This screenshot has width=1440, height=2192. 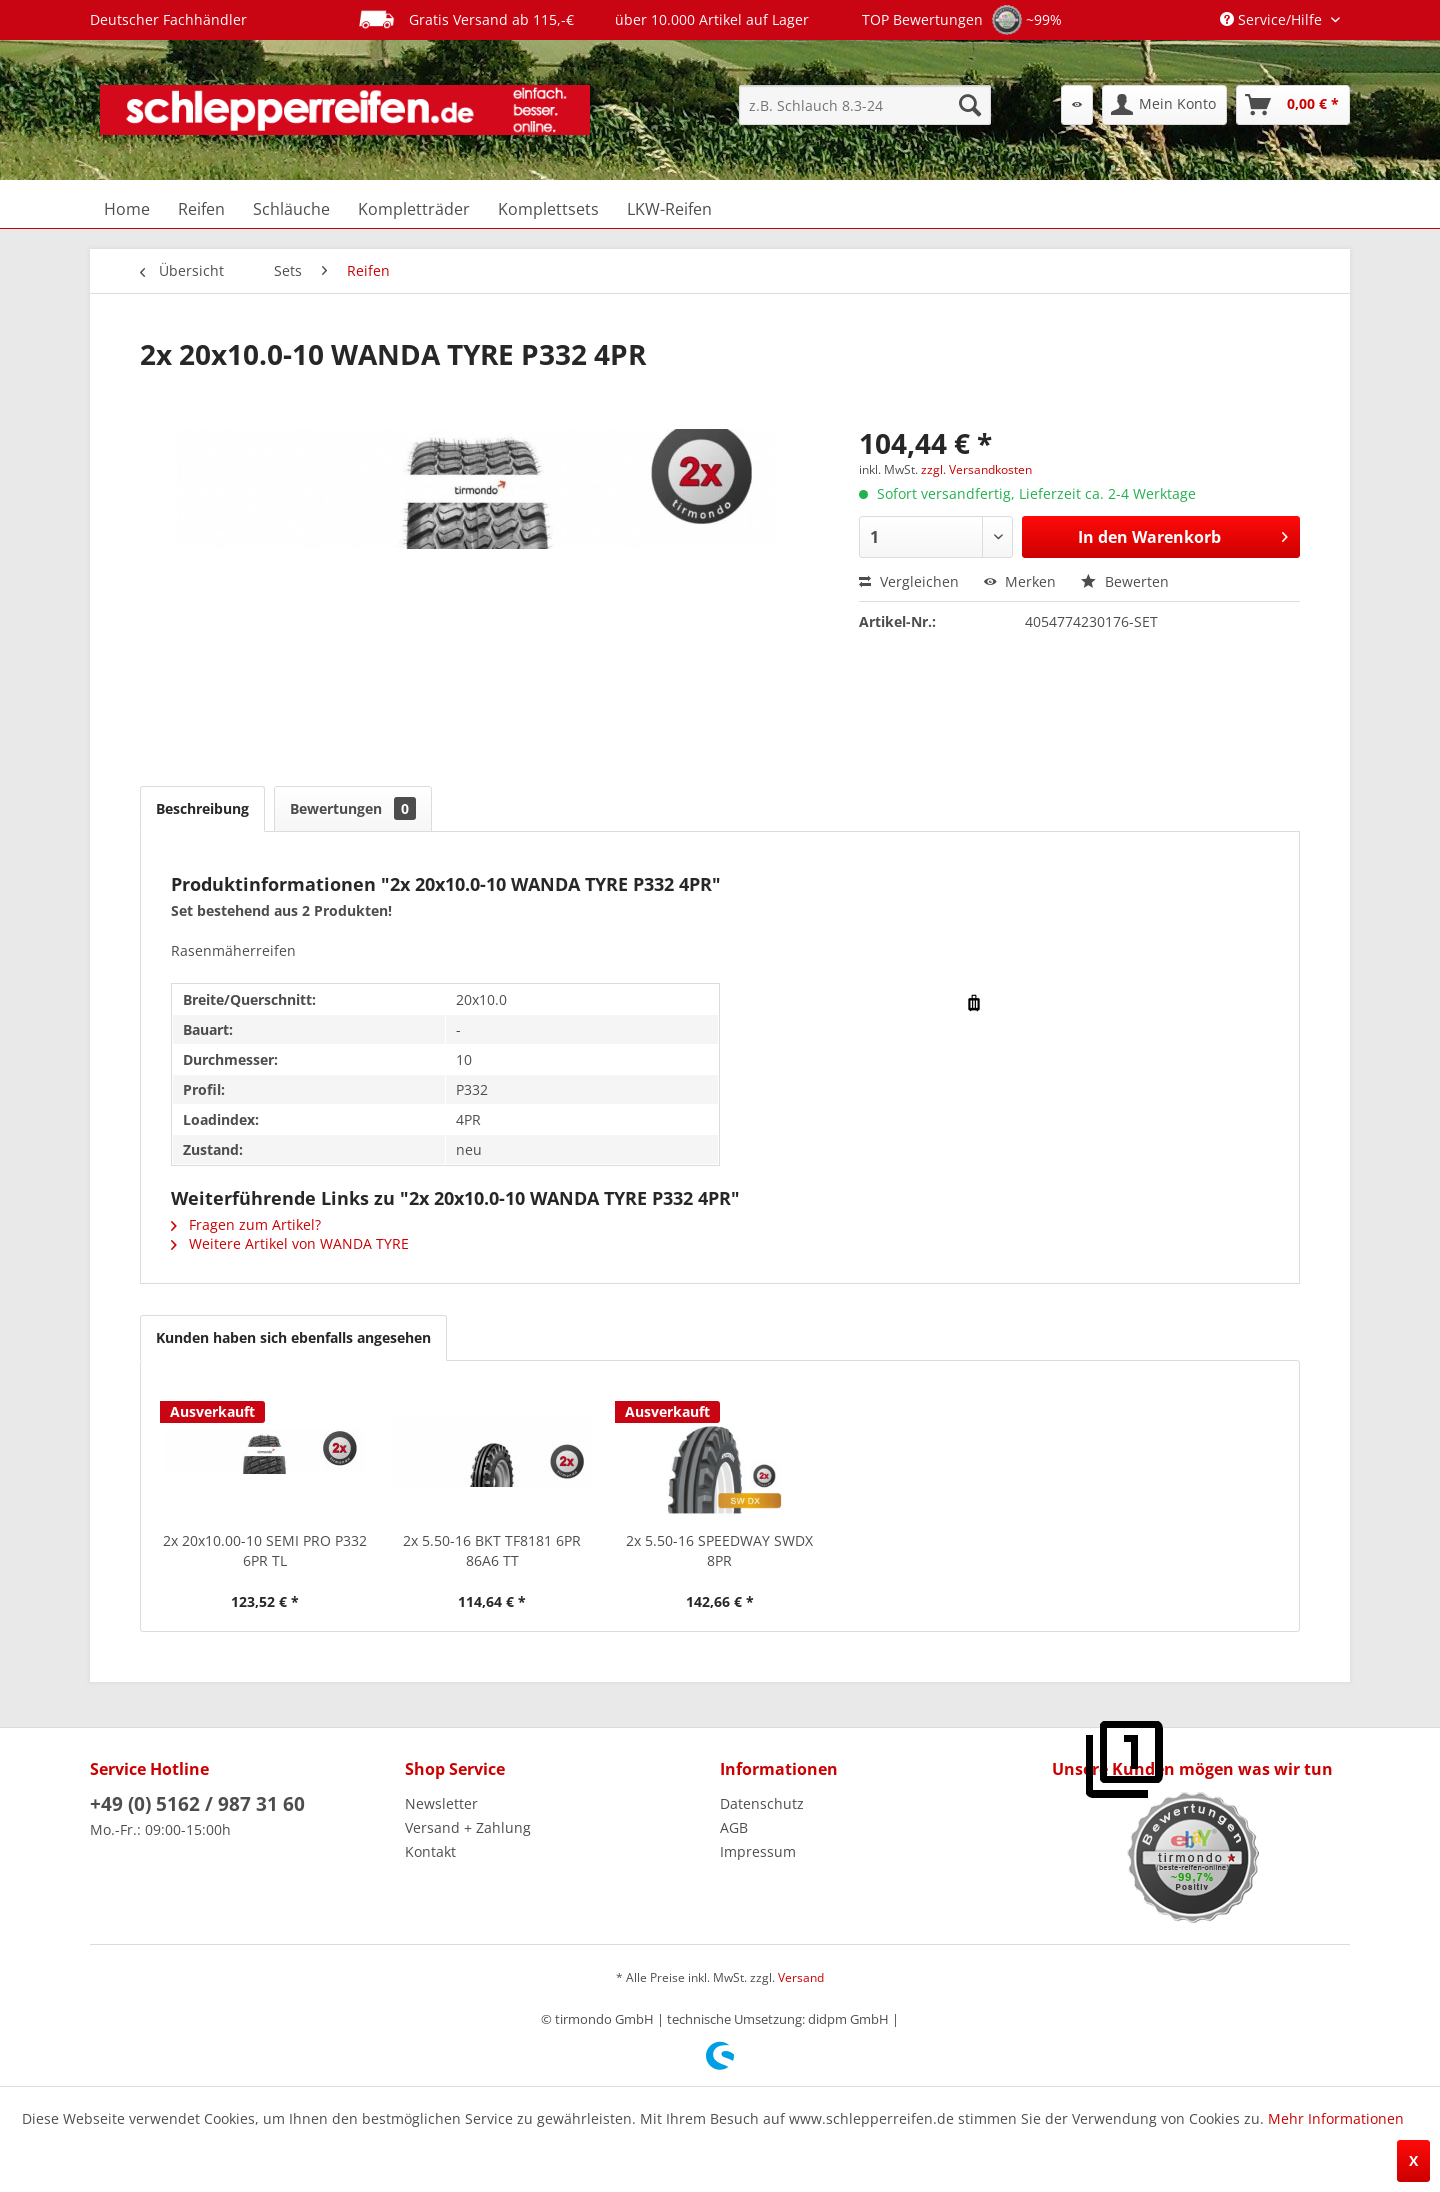 What do you see at coordinates (1124, 1759) in the screenshot?
I see `indicates the first item in a numbered sequence` at bounding box center [1124, 1759].